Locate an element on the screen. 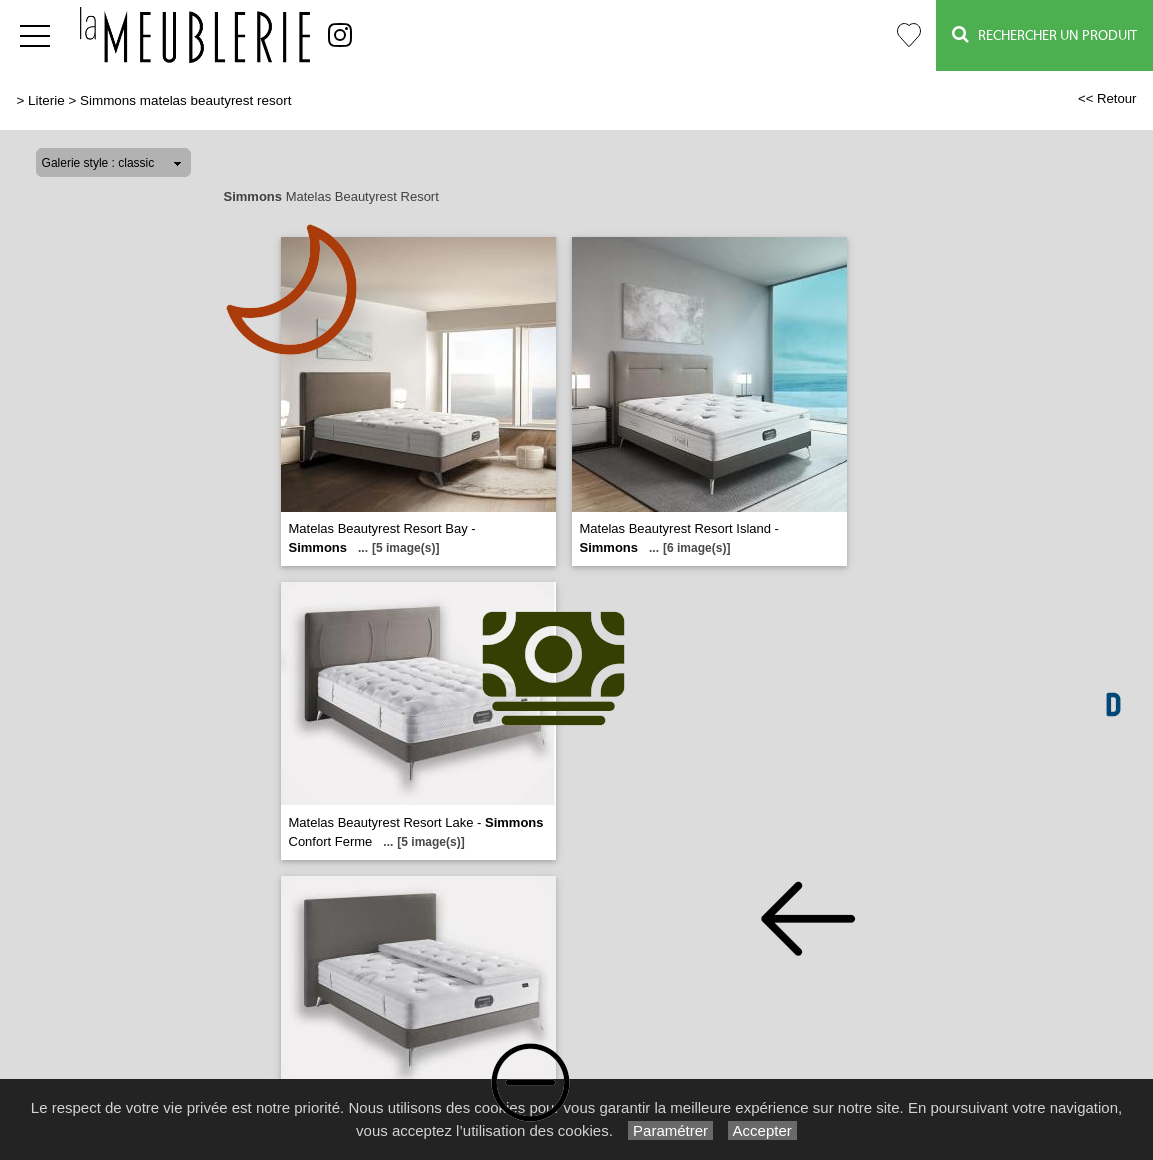  go back to the previous page is located at coordinates (807, 917).